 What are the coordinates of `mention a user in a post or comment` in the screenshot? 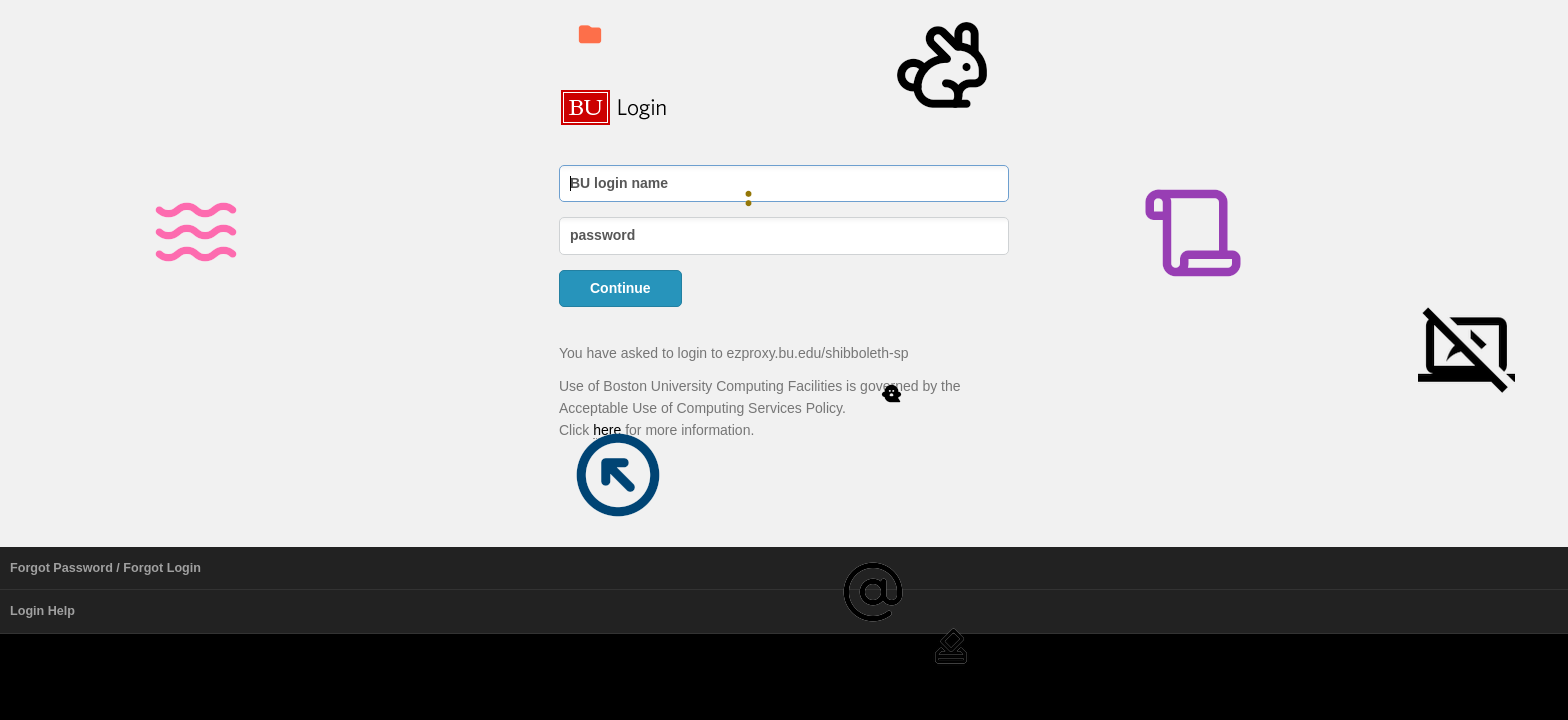 It's located at (873, 592).